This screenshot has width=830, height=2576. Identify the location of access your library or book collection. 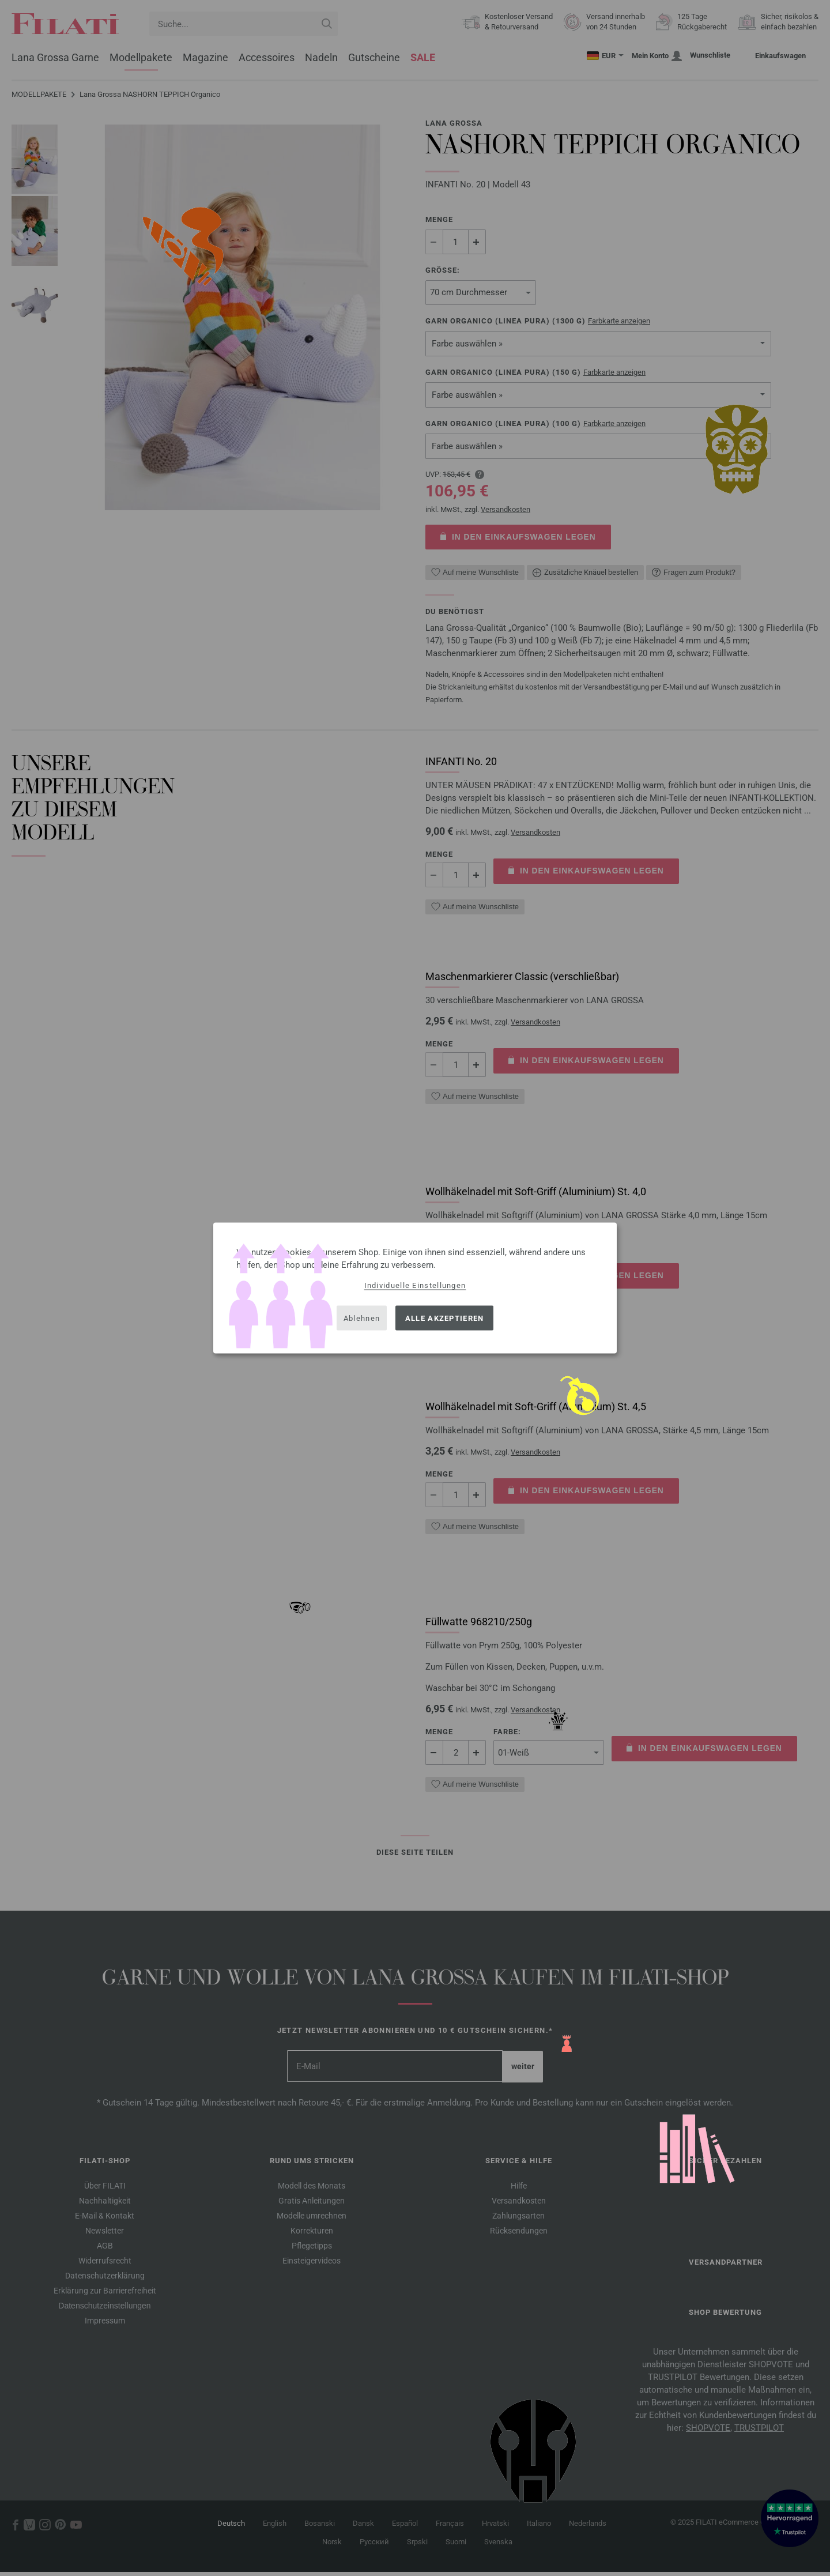
(696, 2146).